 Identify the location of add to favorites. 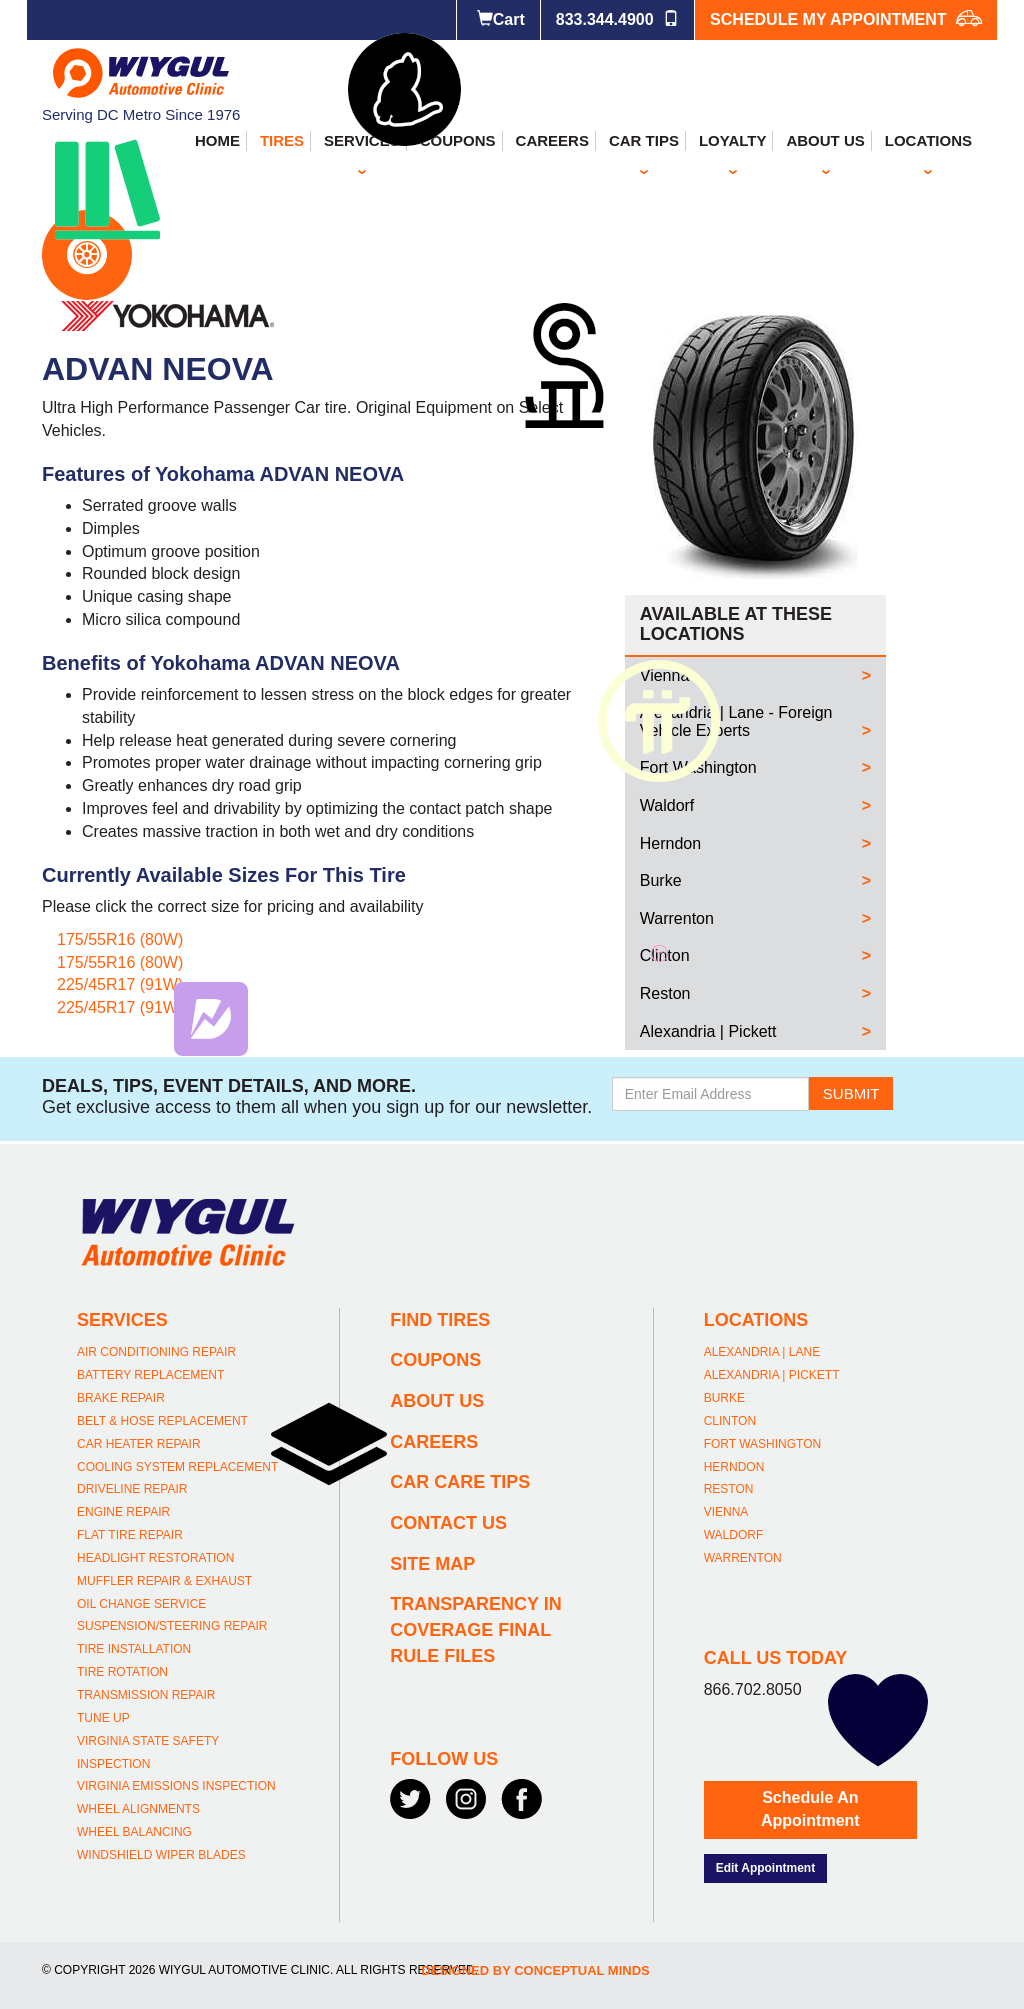
(878, 1719).